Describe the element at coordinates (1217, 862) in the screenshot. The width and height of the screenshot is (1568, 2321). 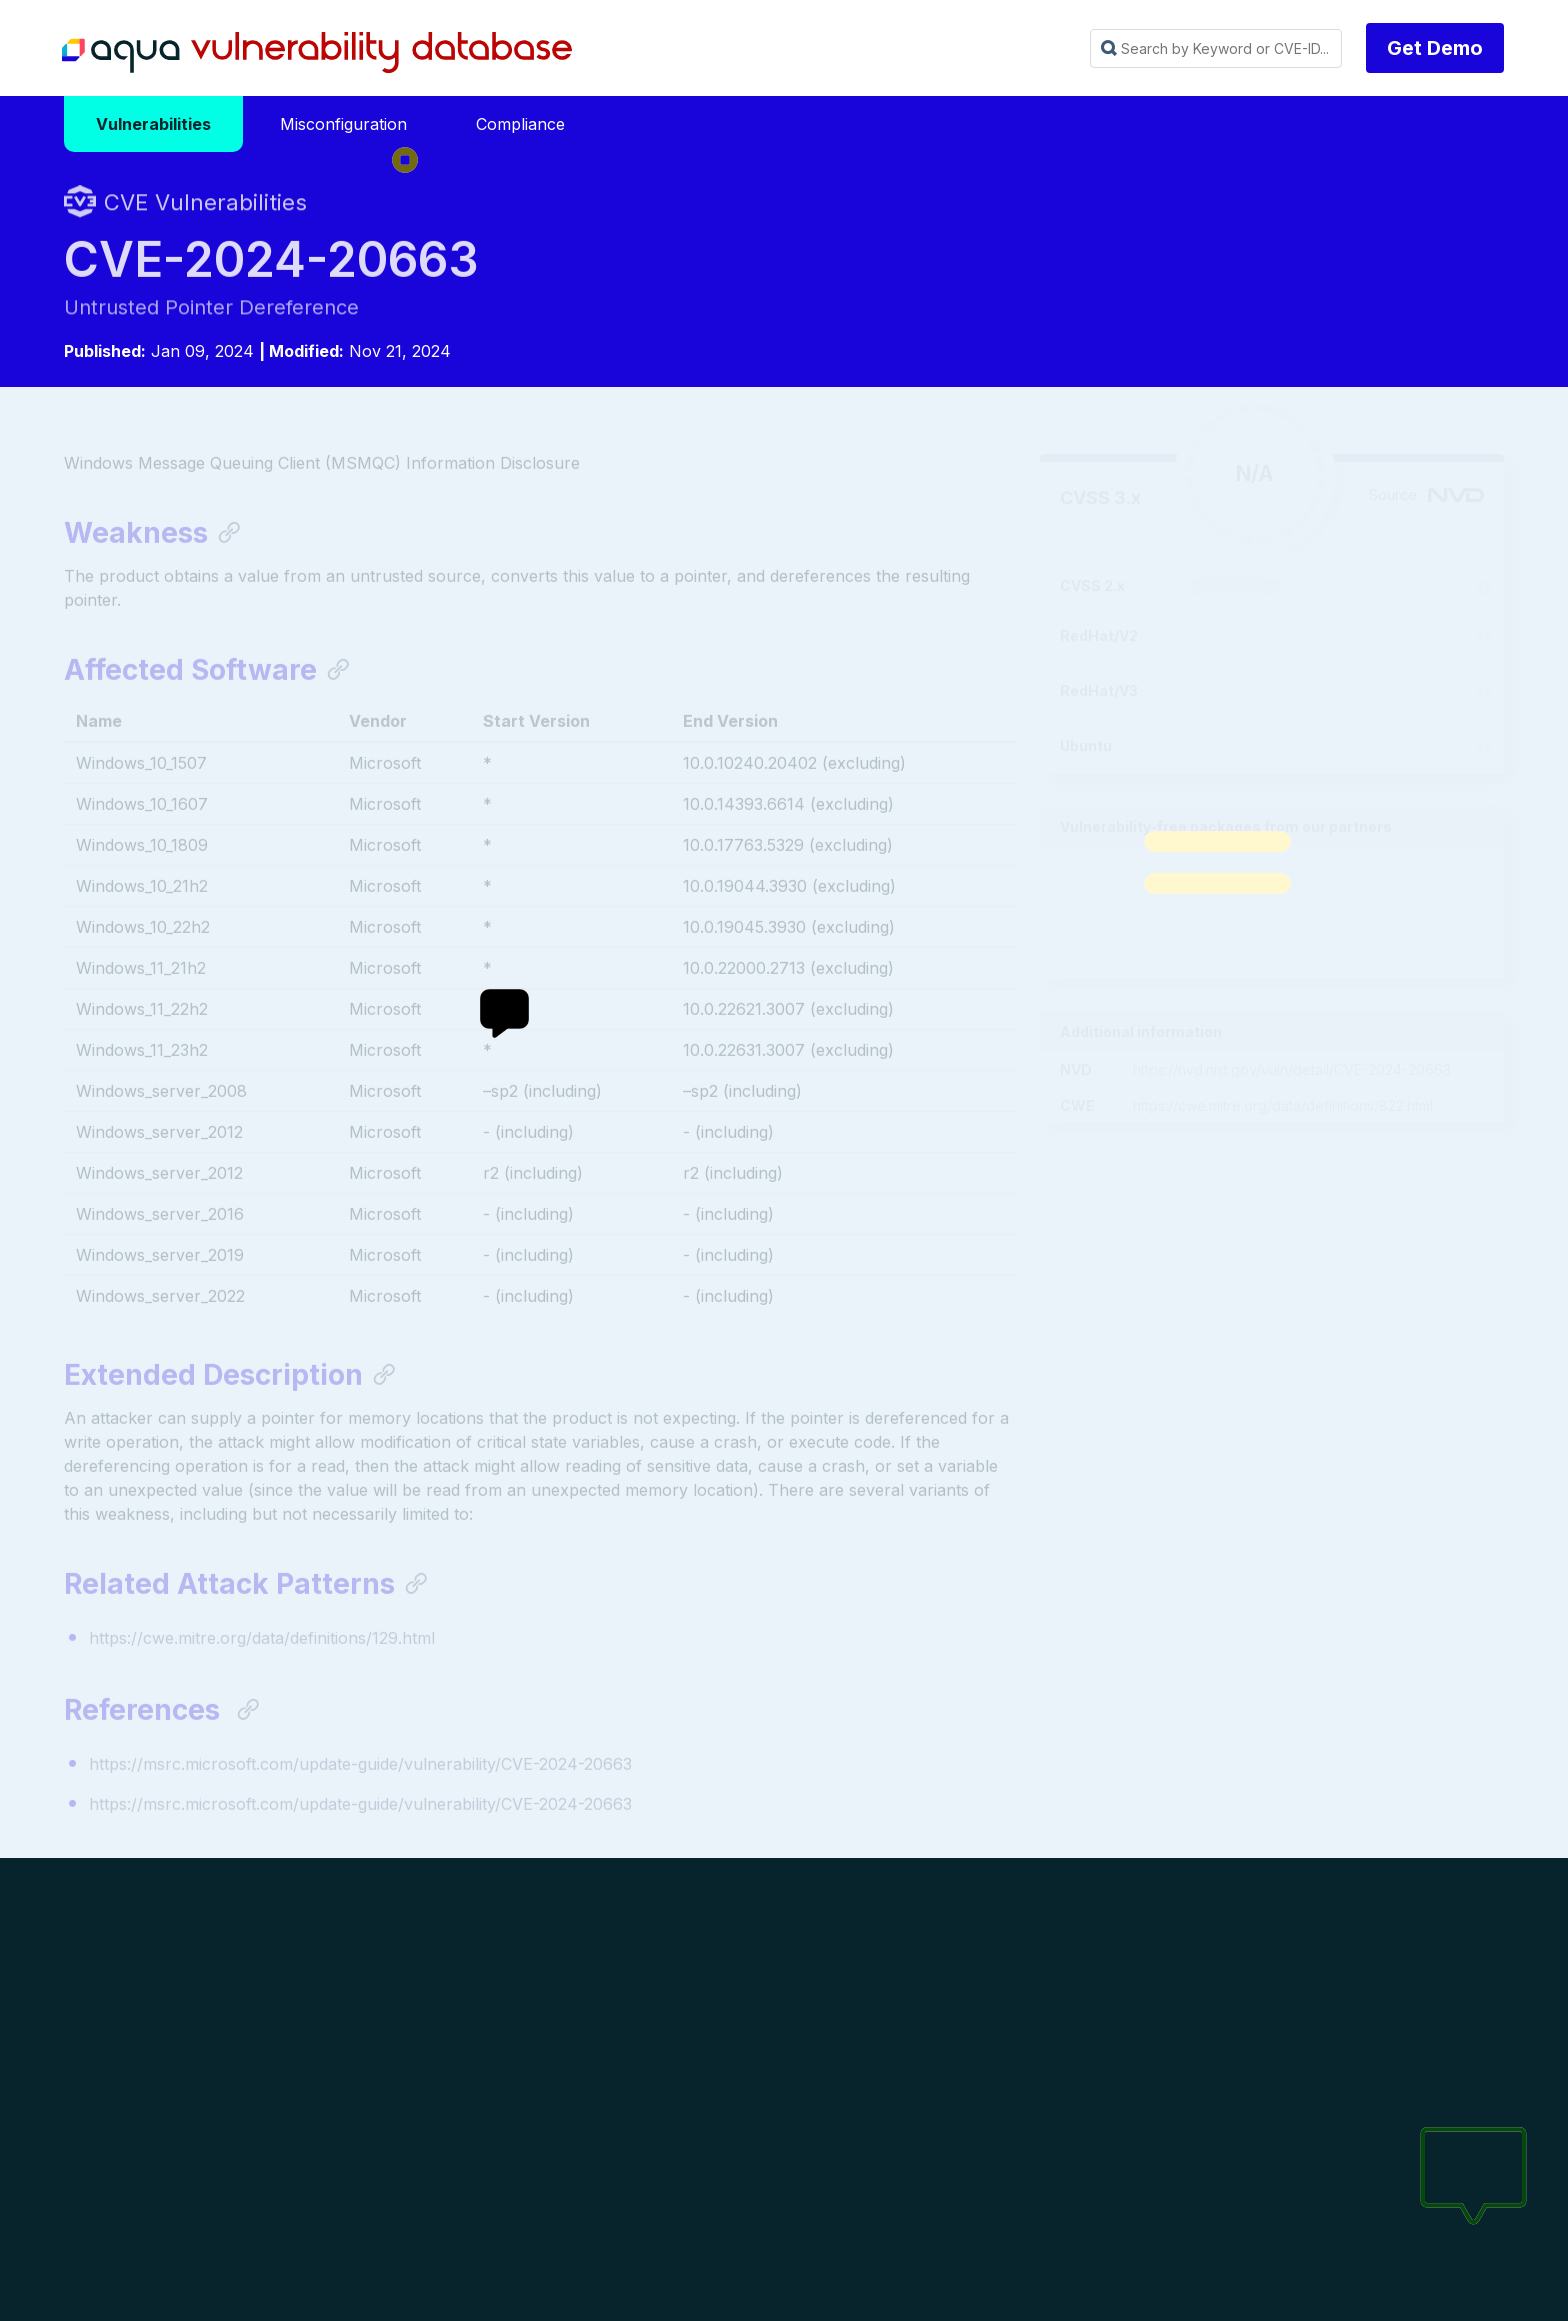
I see `drag to reorder or rearrange items` at that location.